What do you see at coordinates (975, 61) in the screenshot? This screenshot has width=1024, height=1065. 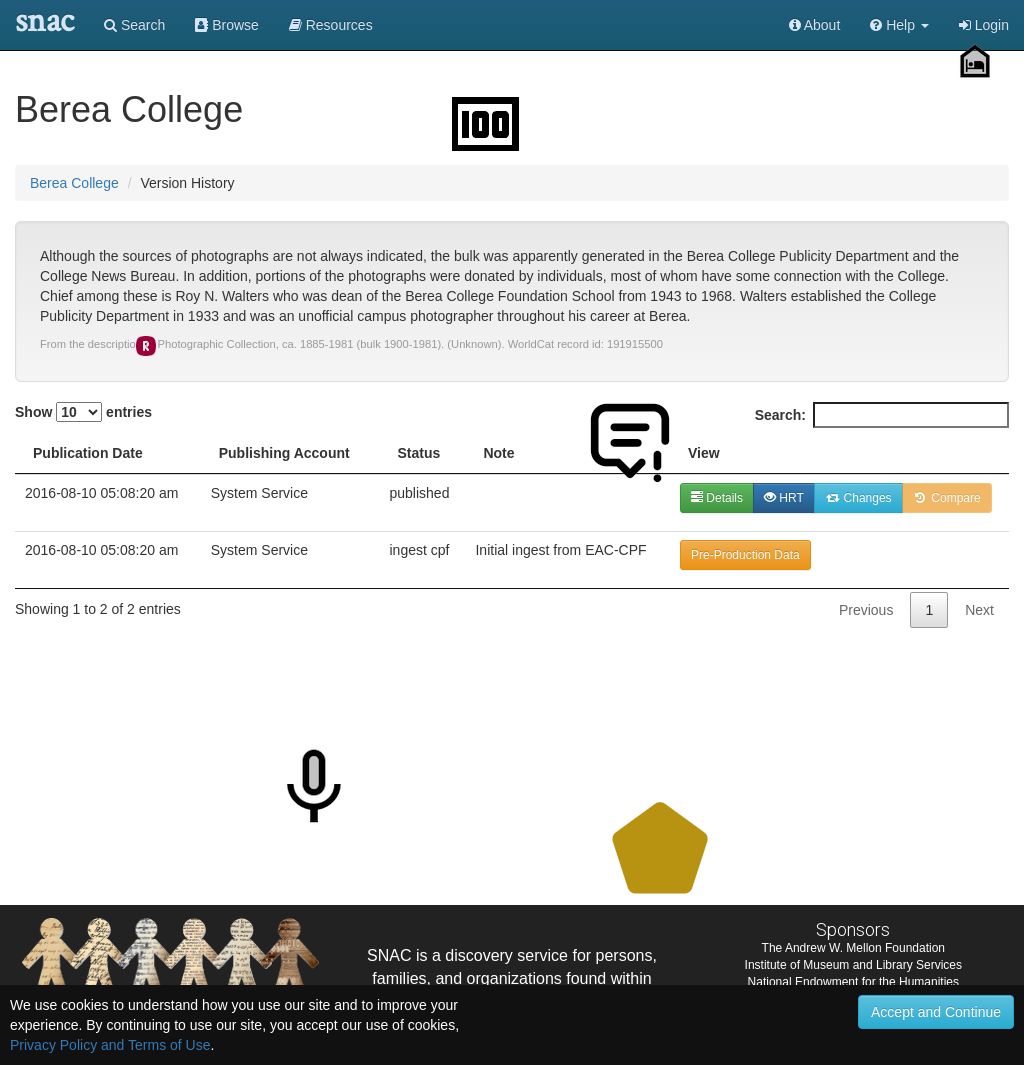 I see `find overnight shelter or emergency housing` at bounding box center [975, 61].